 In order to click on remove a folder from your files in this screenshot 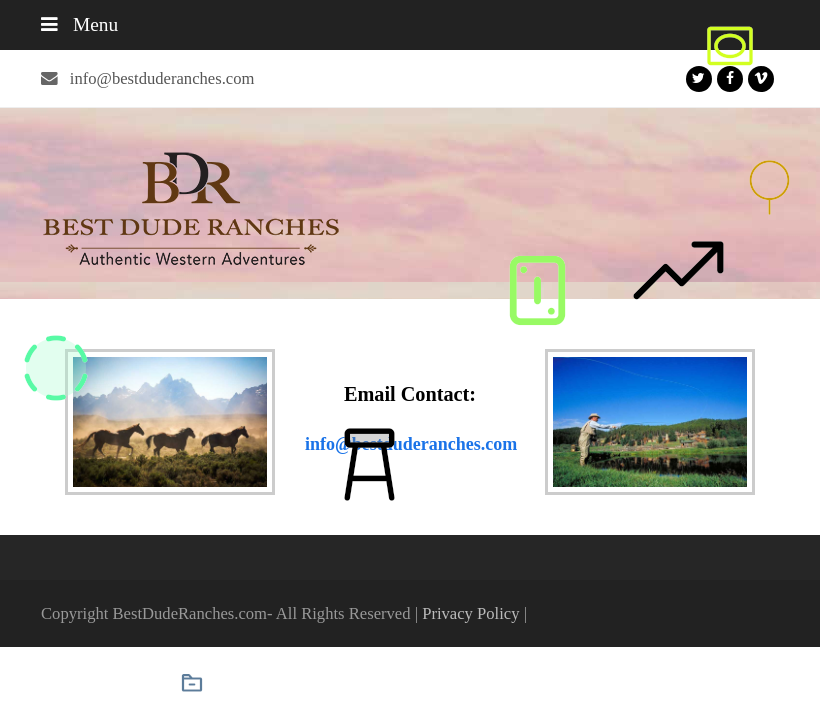, I will do `click(192, 683)`.